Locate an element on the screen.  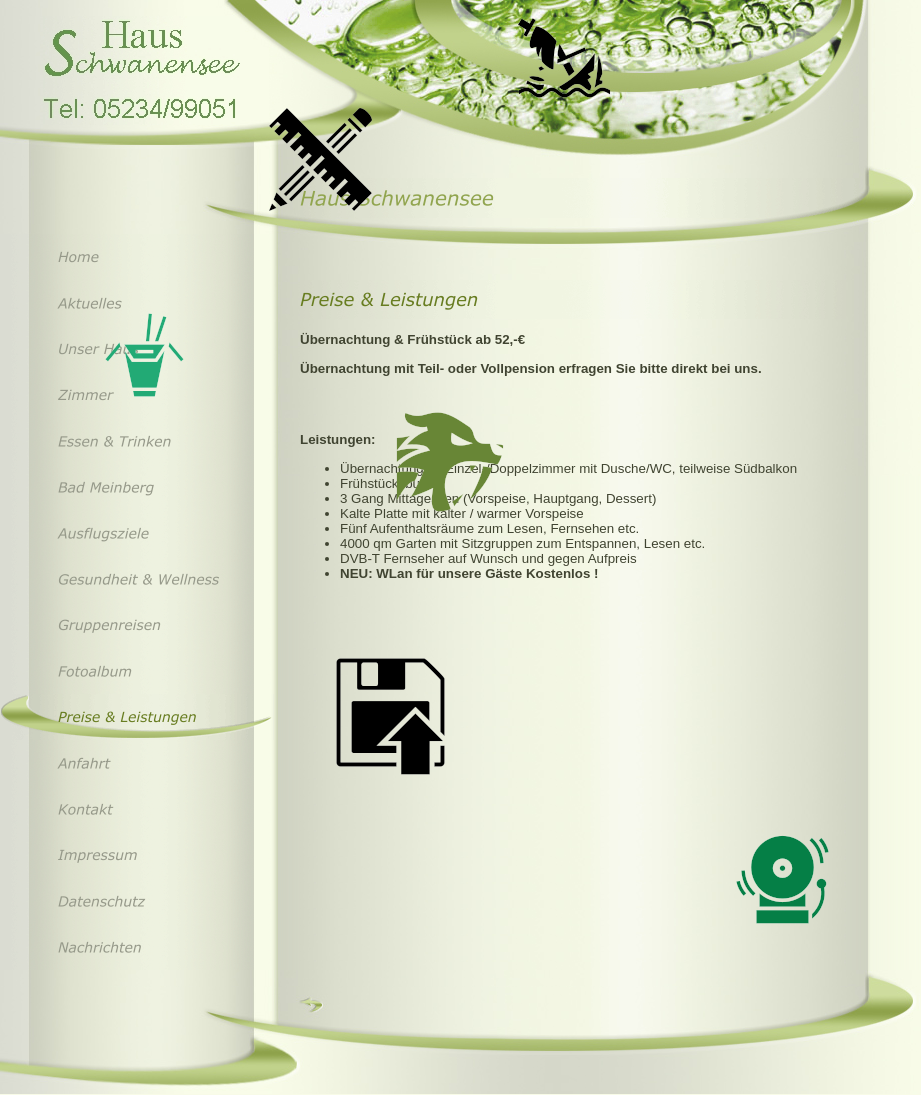
alarm or alert is currently active is located at coordinates (782, 877).